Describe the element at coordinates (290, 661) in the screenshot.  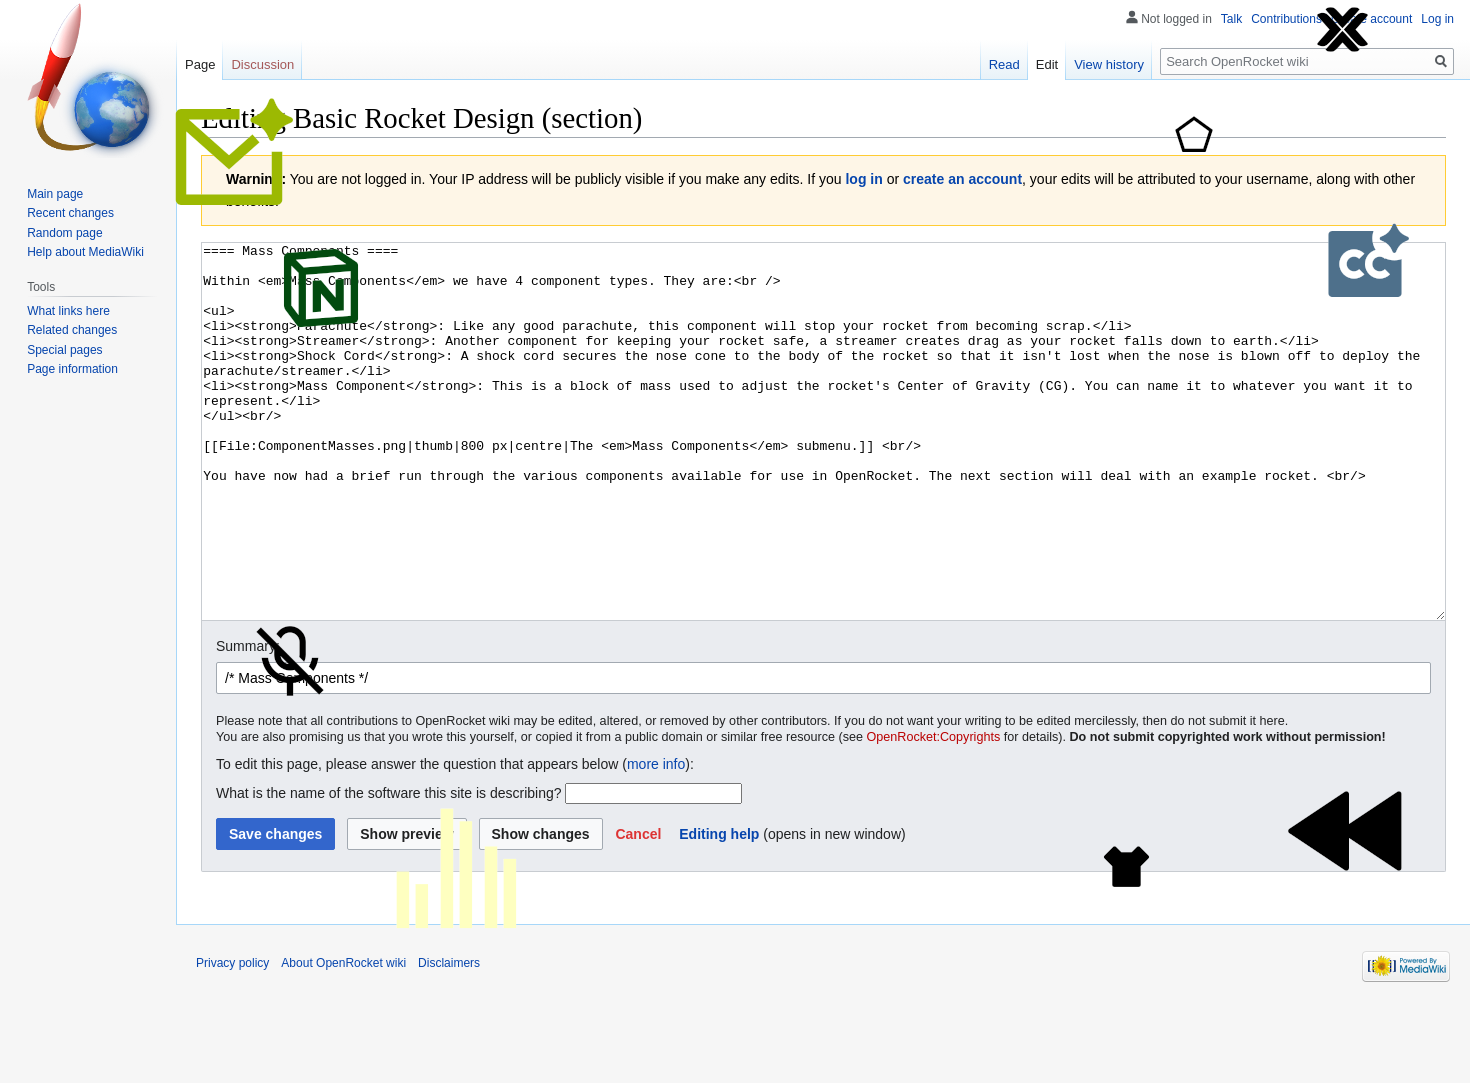
I see `mute your microphone` at that location.